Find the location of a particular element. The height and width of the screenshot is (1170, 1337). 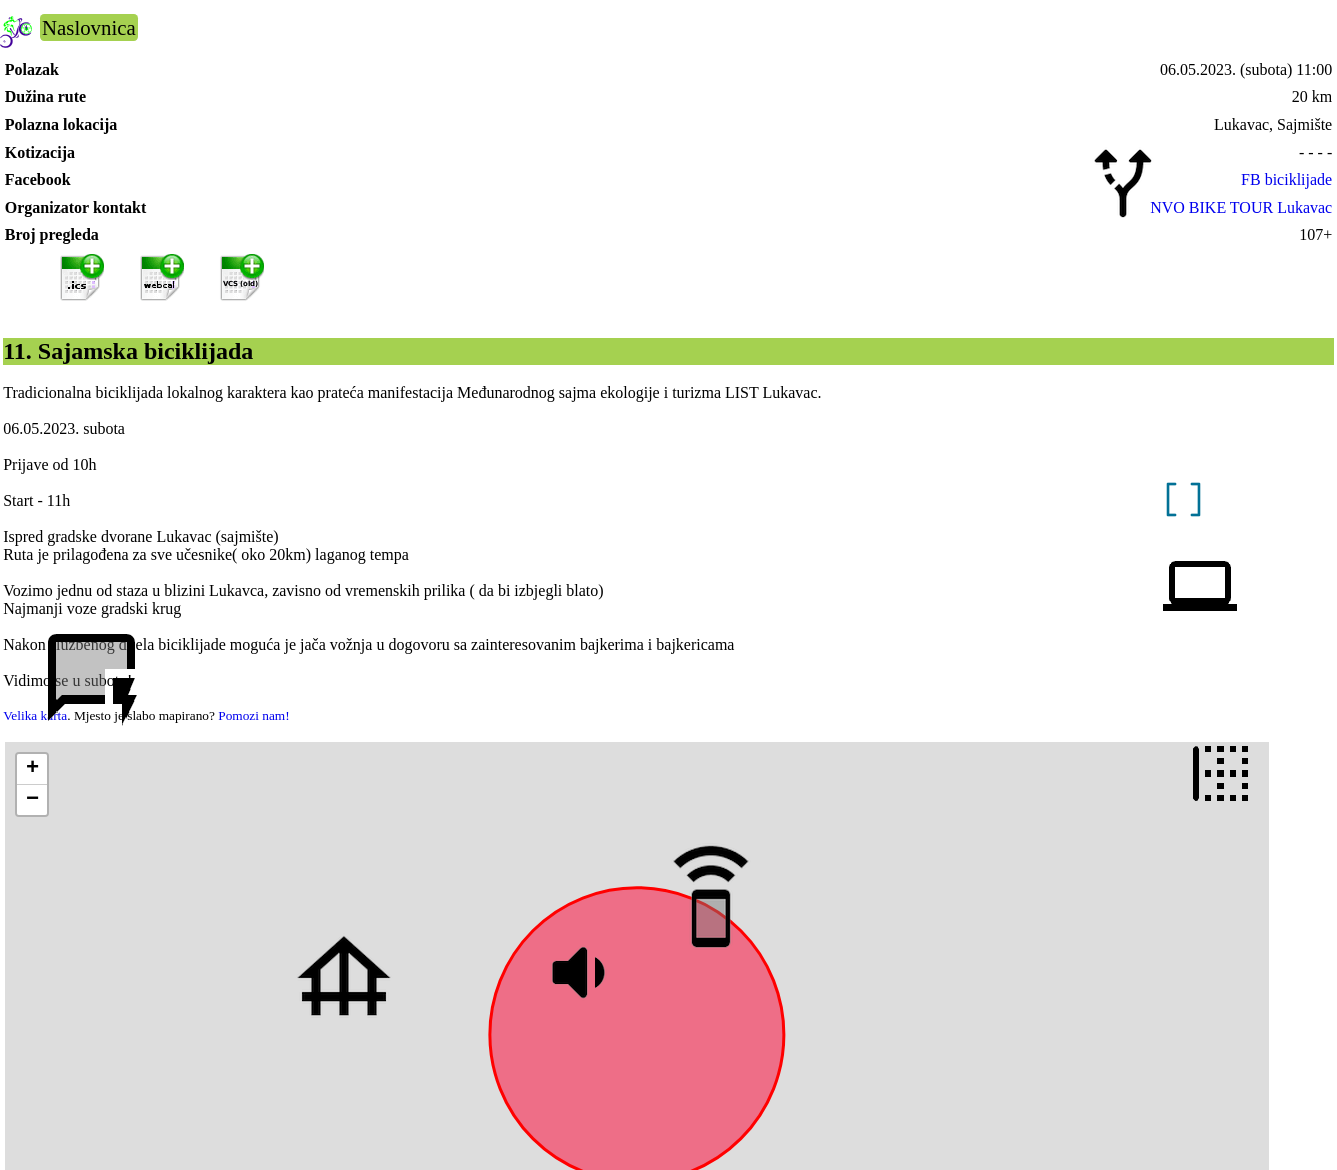

view alternative routes is located at coordinates (1123, 183).